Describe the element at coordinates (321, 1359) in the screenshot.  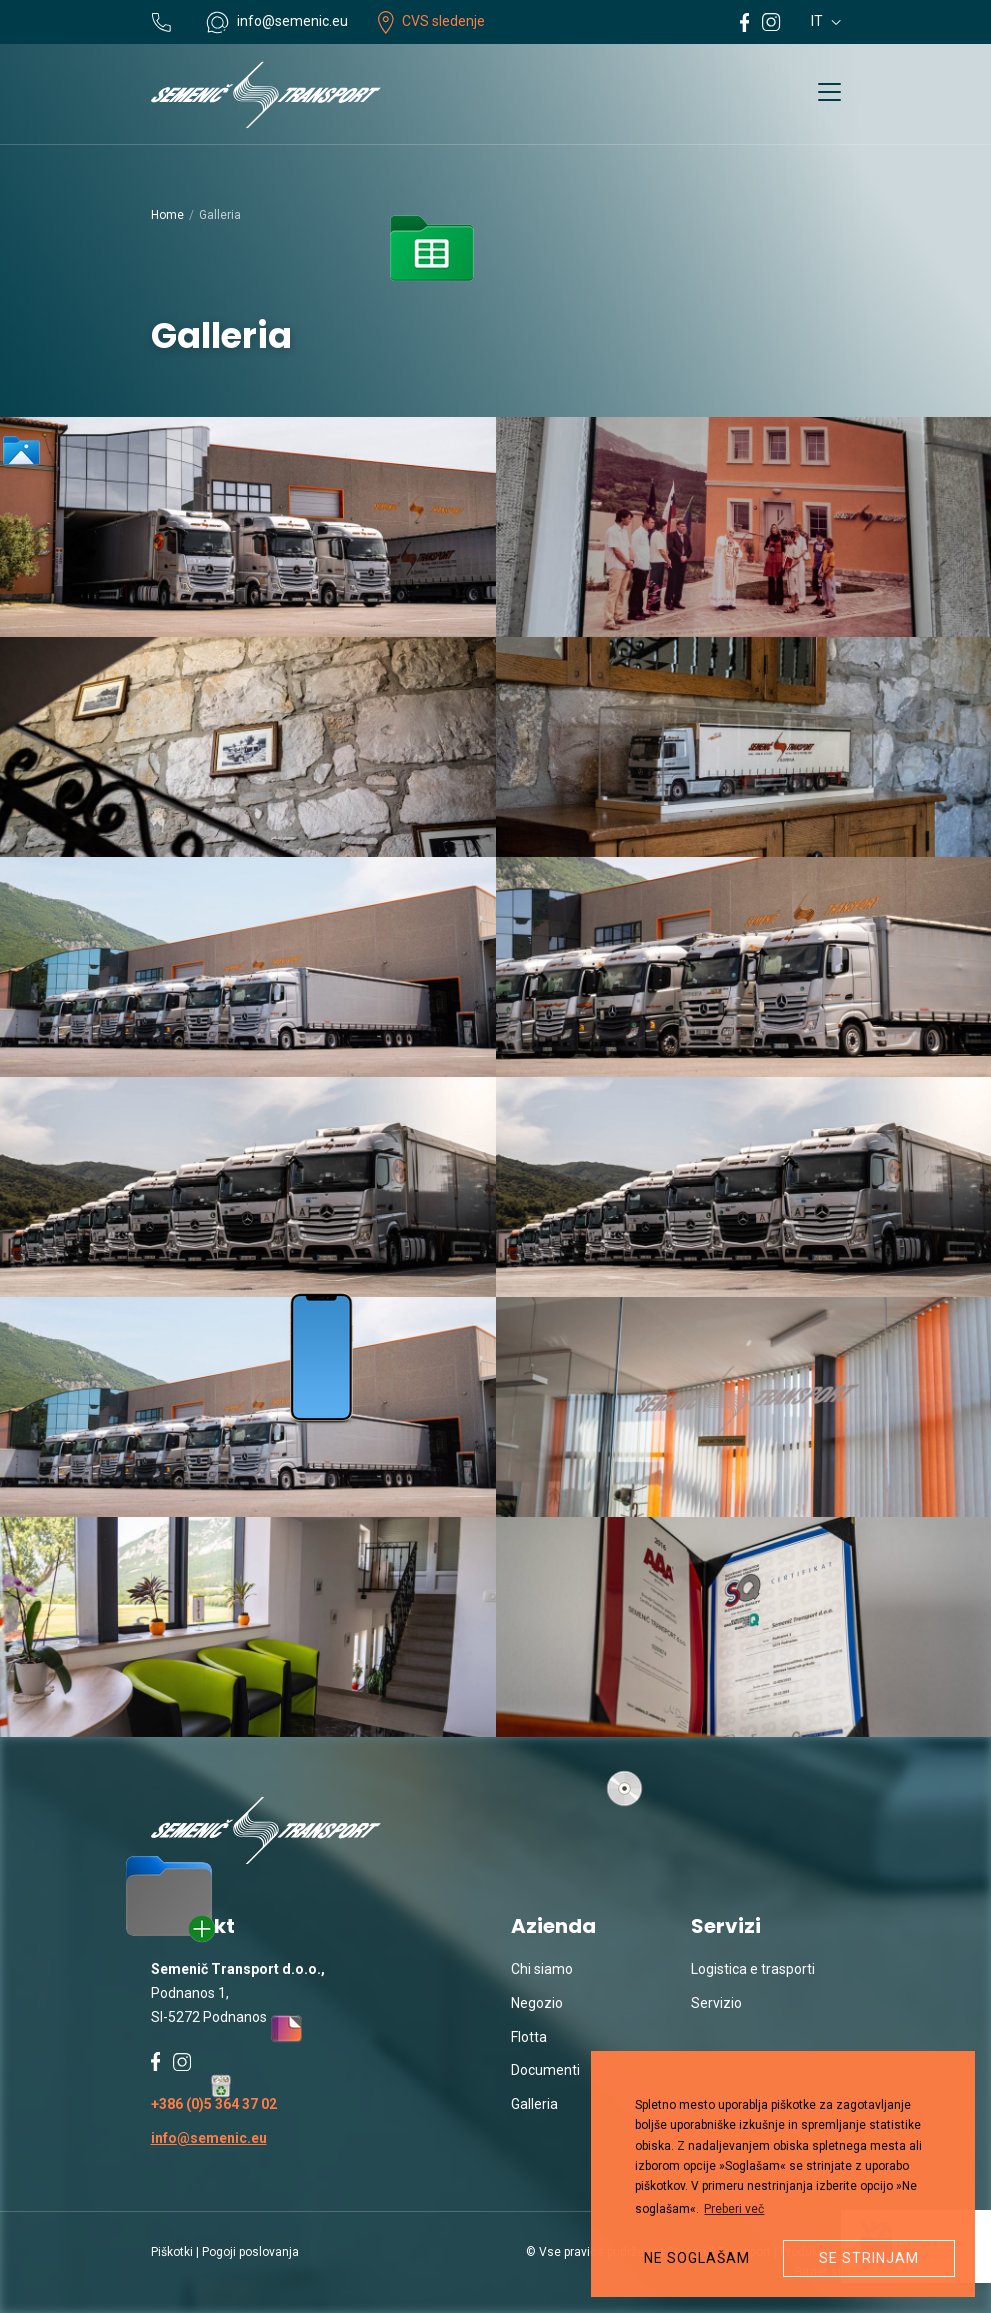
I see `iPhone 12 Pro device icon` at that location.